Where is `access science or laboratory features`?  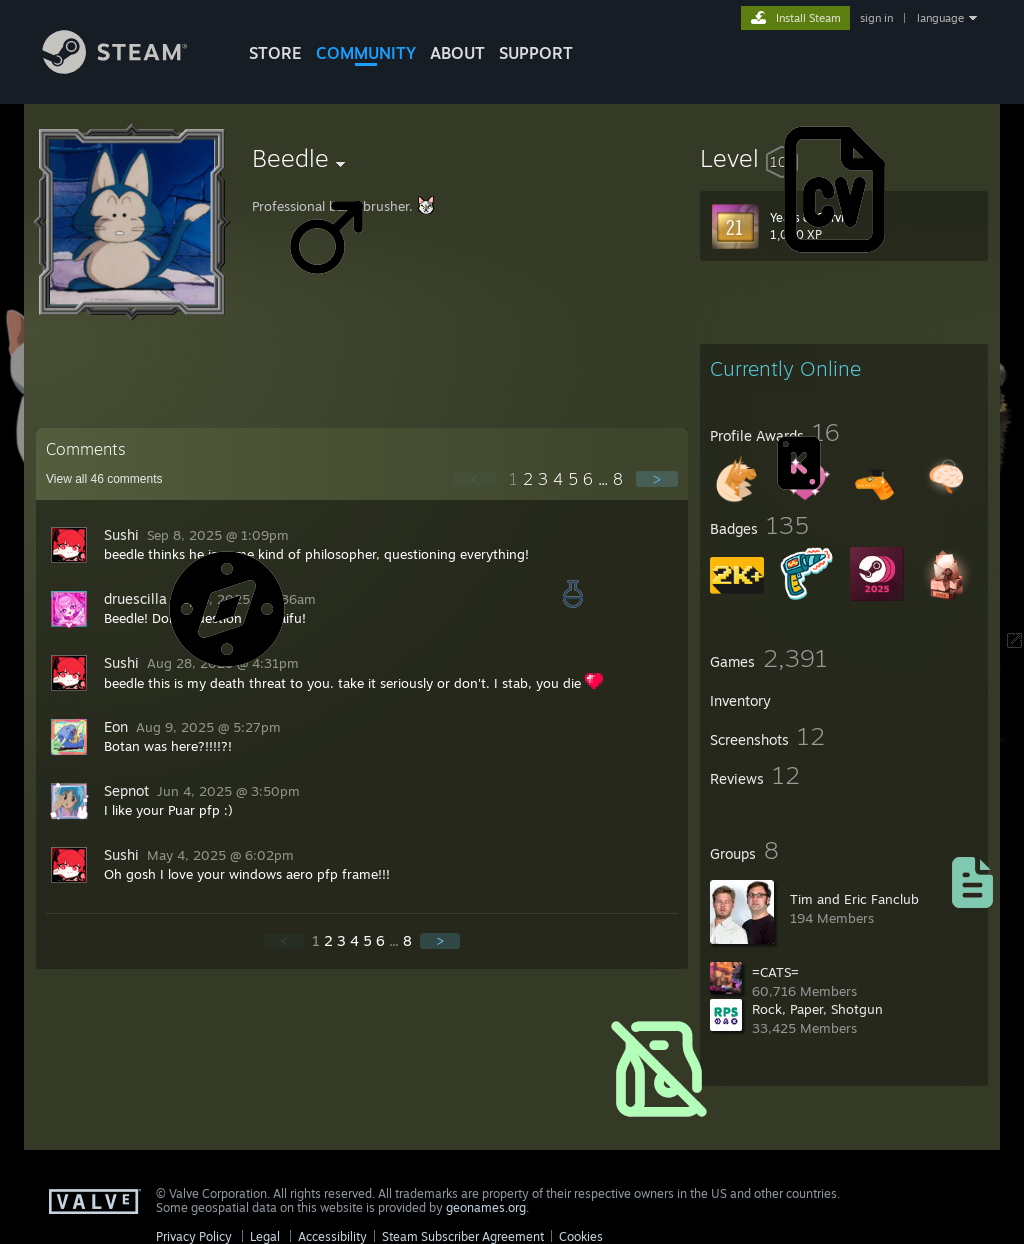
access science or laboratory features is located at coordinates (573, 594).